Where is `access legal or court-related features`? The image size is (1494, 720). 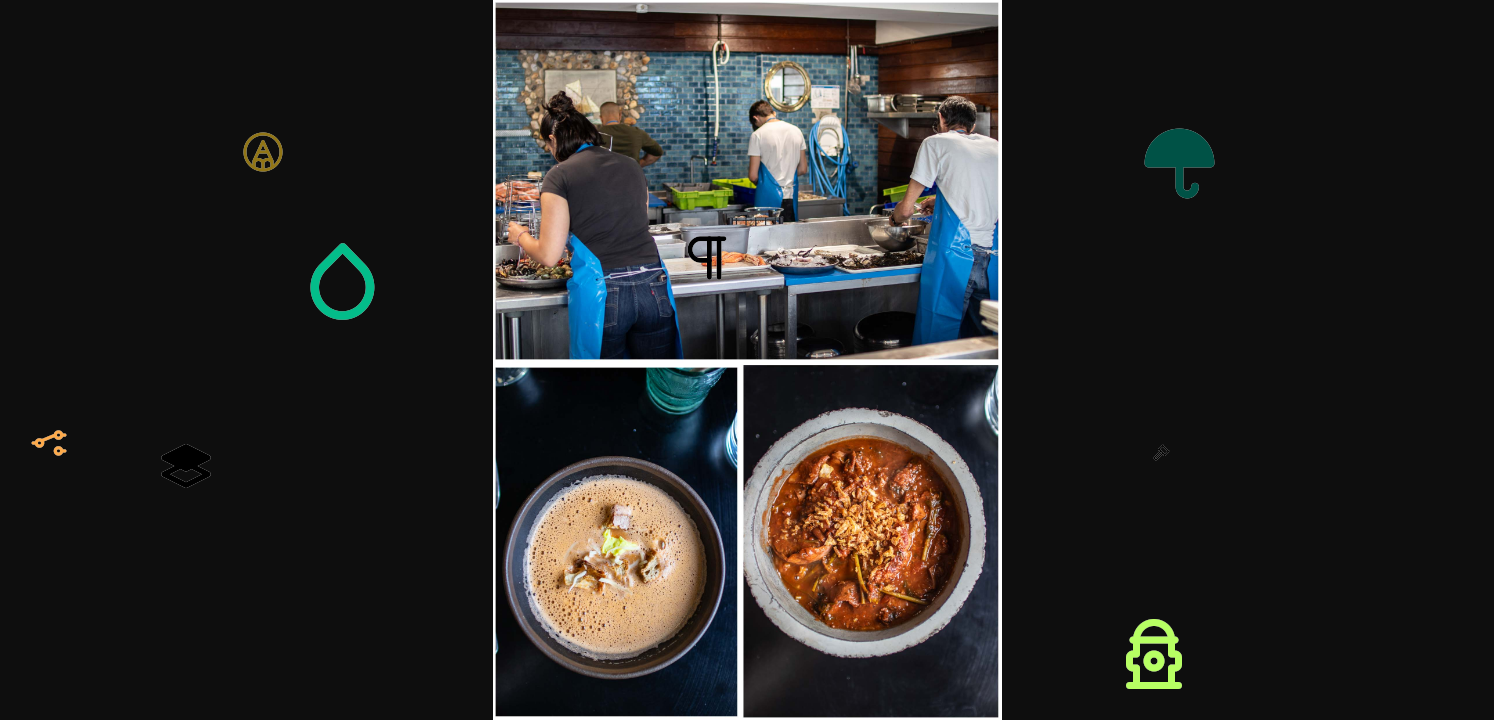
access legal or court-related features is located at coordinates (1161, 452).